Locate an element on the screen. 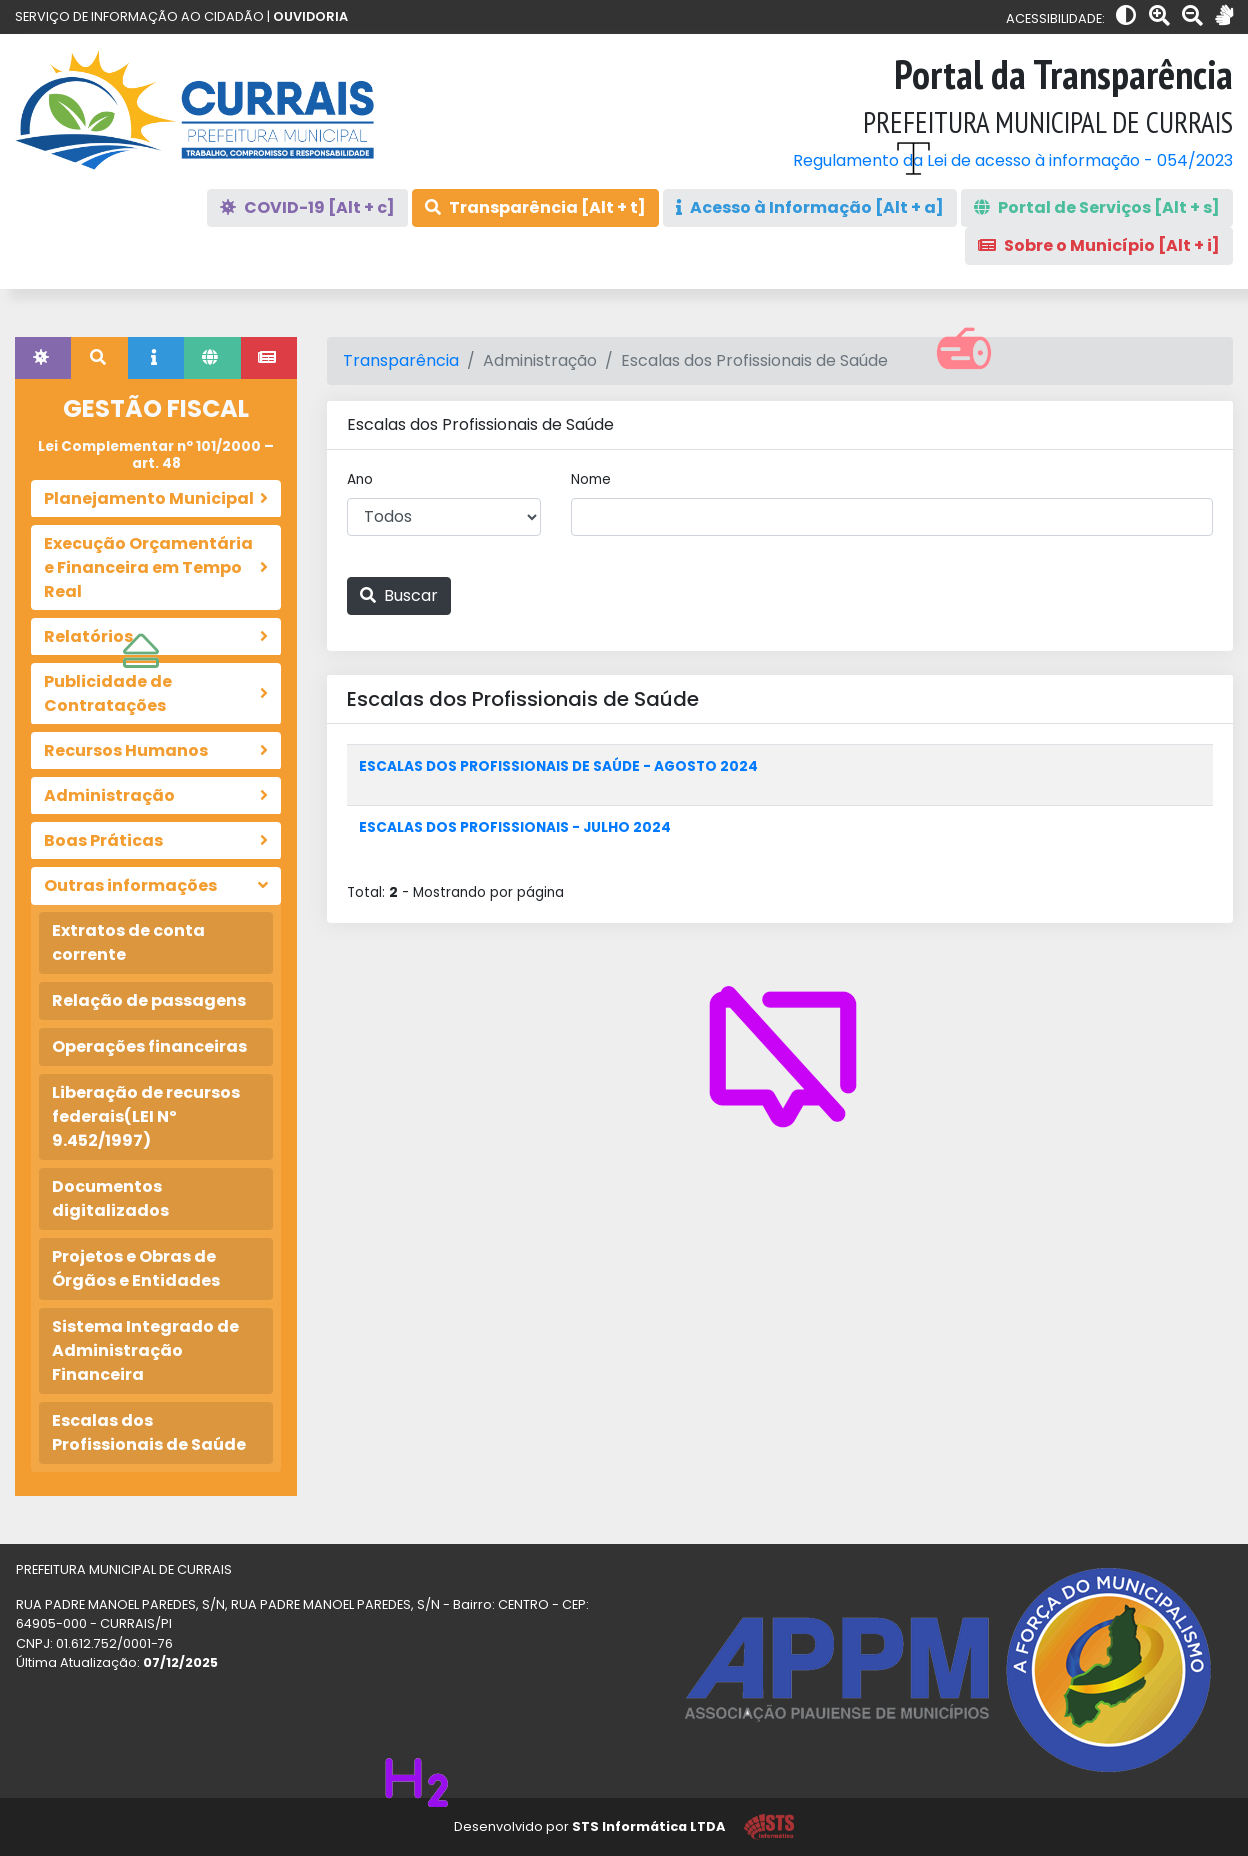  eject media or disc is located at coordinates (141, 653).